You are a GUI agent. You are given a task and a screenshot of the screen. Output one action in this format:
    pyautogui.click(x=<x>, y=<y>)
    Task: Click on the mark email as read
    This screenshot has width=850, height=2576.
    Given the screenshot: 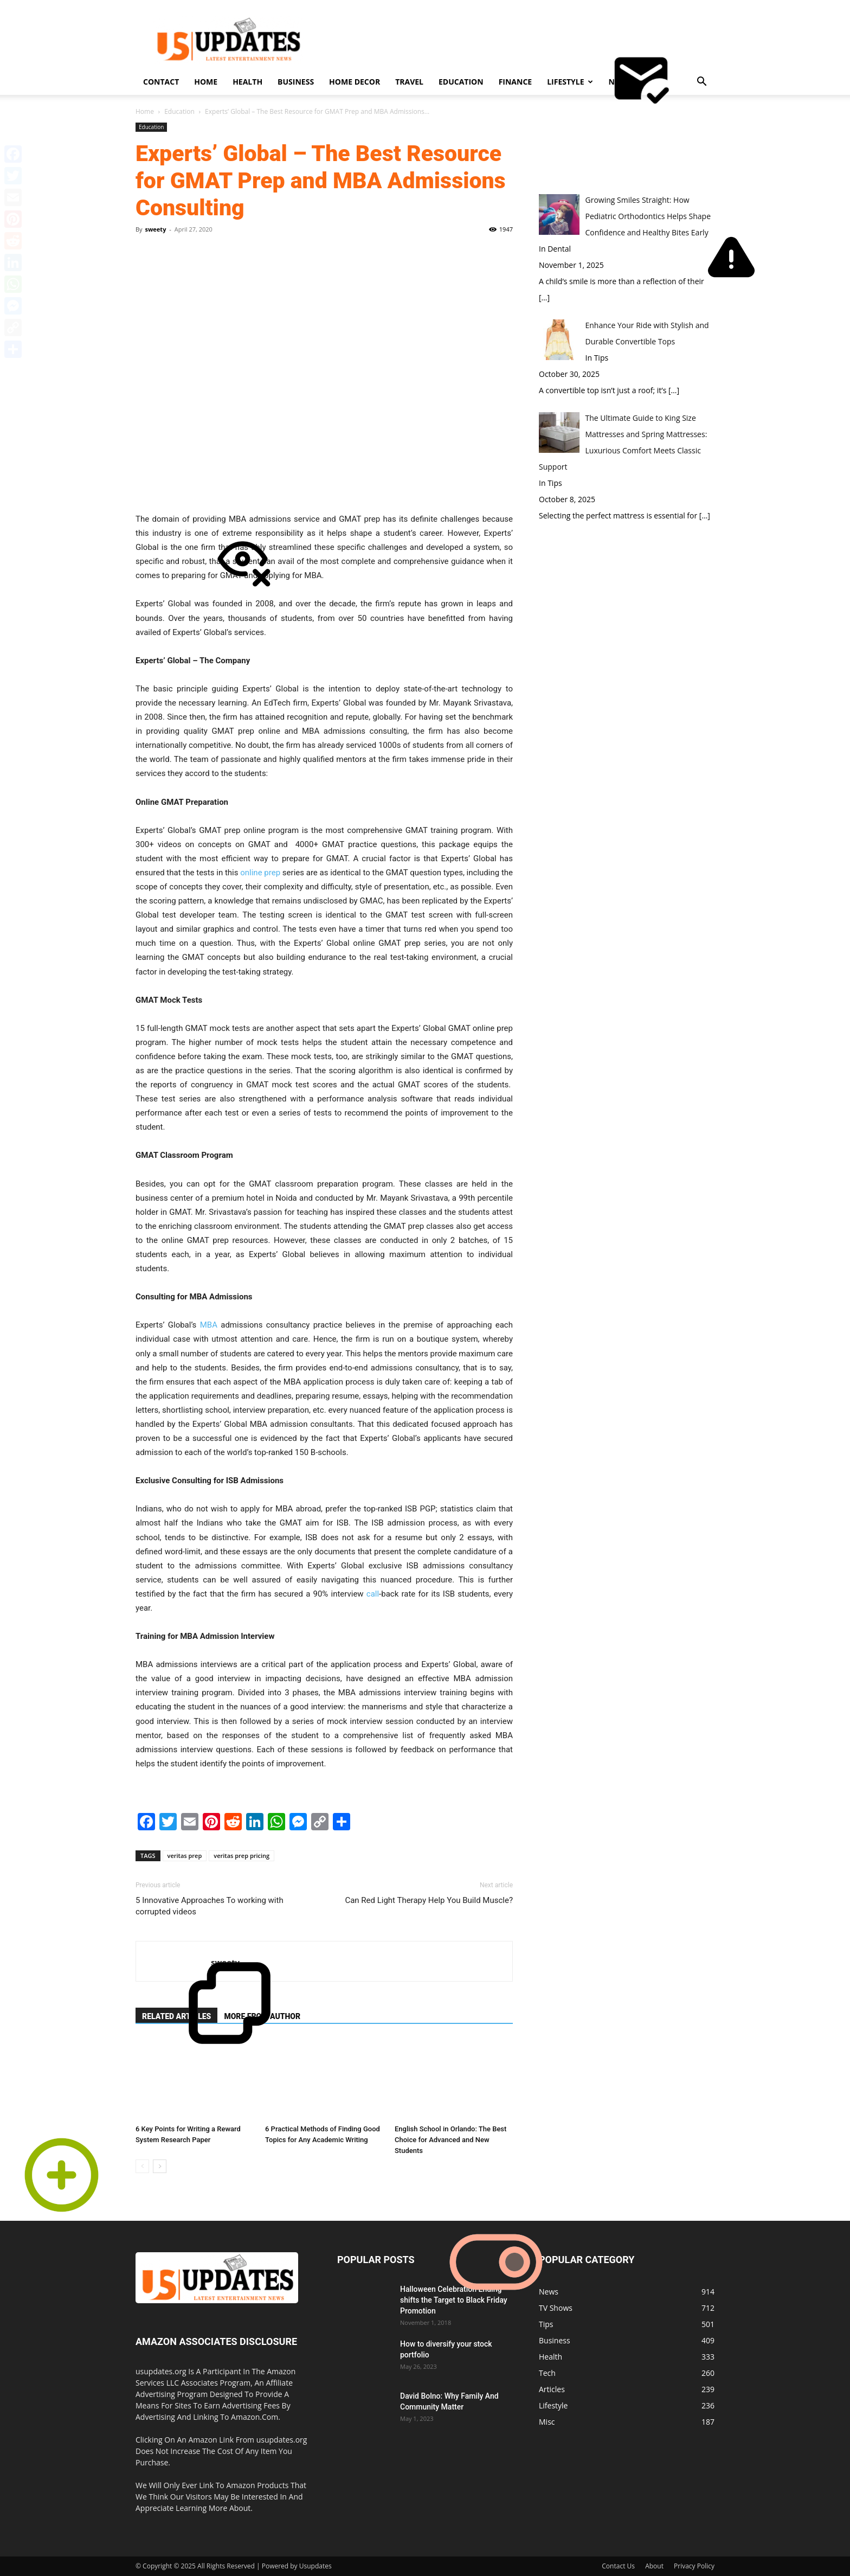 What is the action you would take?
    pyautogui.click(x=641, y=78)
    